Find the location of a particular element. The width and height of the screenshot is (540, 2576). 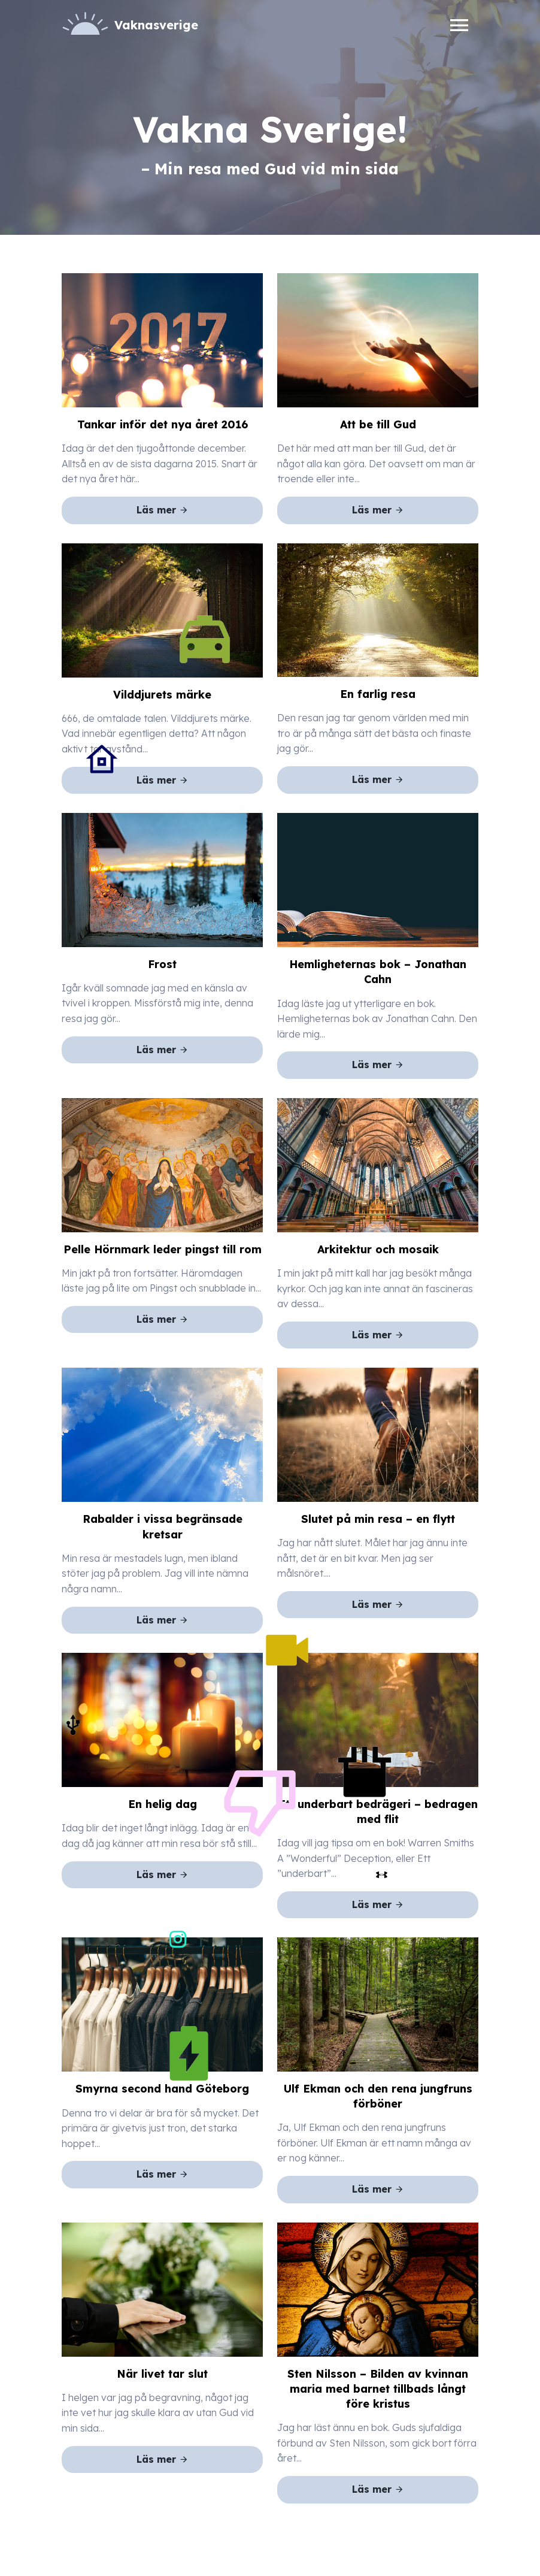

start video recording is located at coordinates (287, 1650).